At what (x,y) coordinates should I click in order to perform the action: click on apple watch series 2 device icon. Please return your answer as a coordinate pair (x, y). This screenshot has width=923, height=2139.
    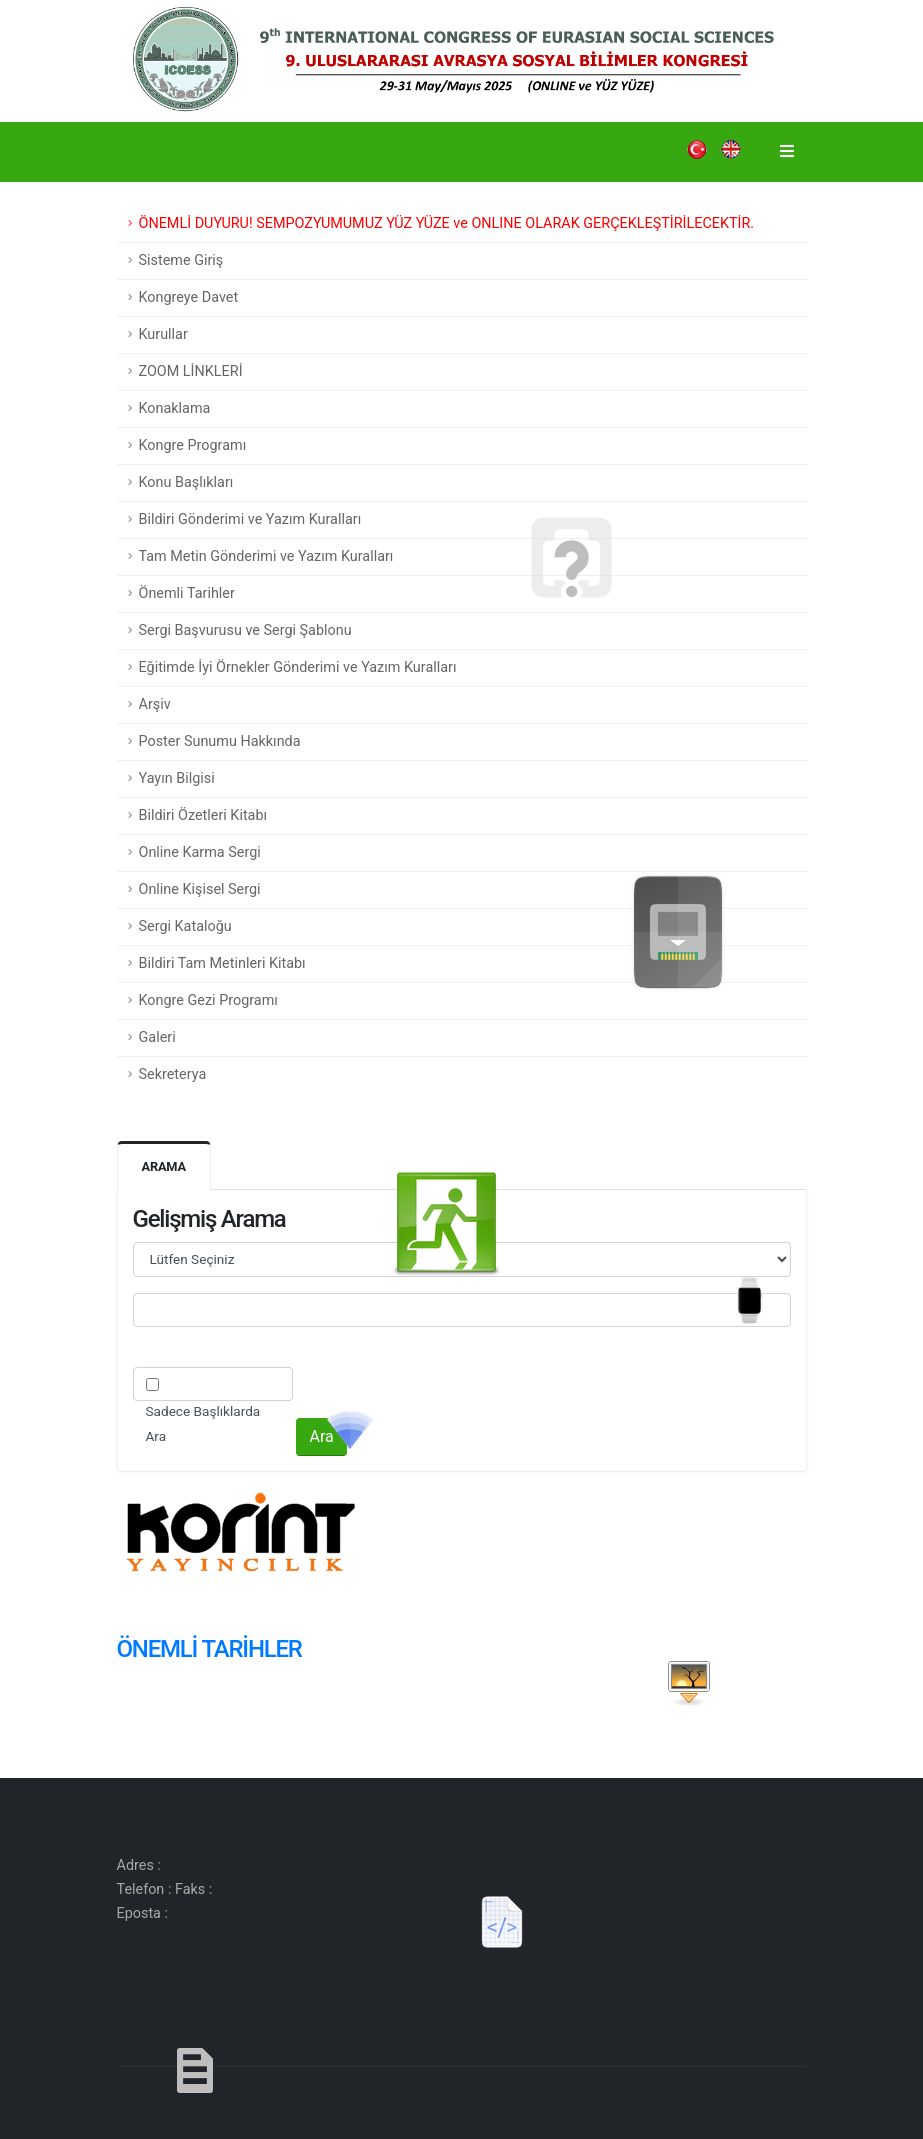
    Looking at the image, I should click on (749, 1300).